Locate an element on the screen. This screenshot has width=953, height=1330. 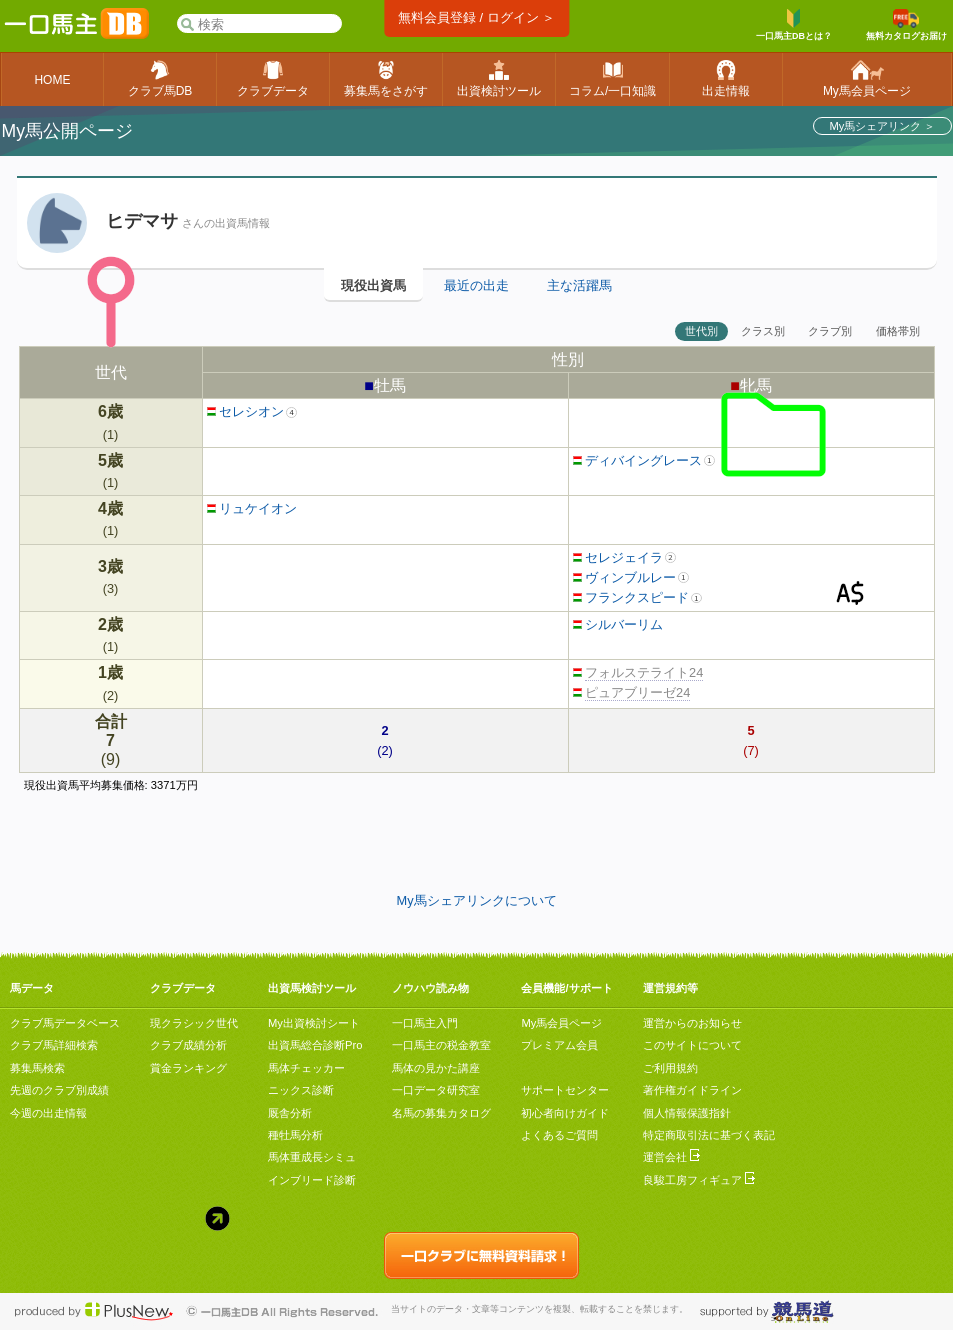
mark a location on the map is located at coordinates (111, 302).